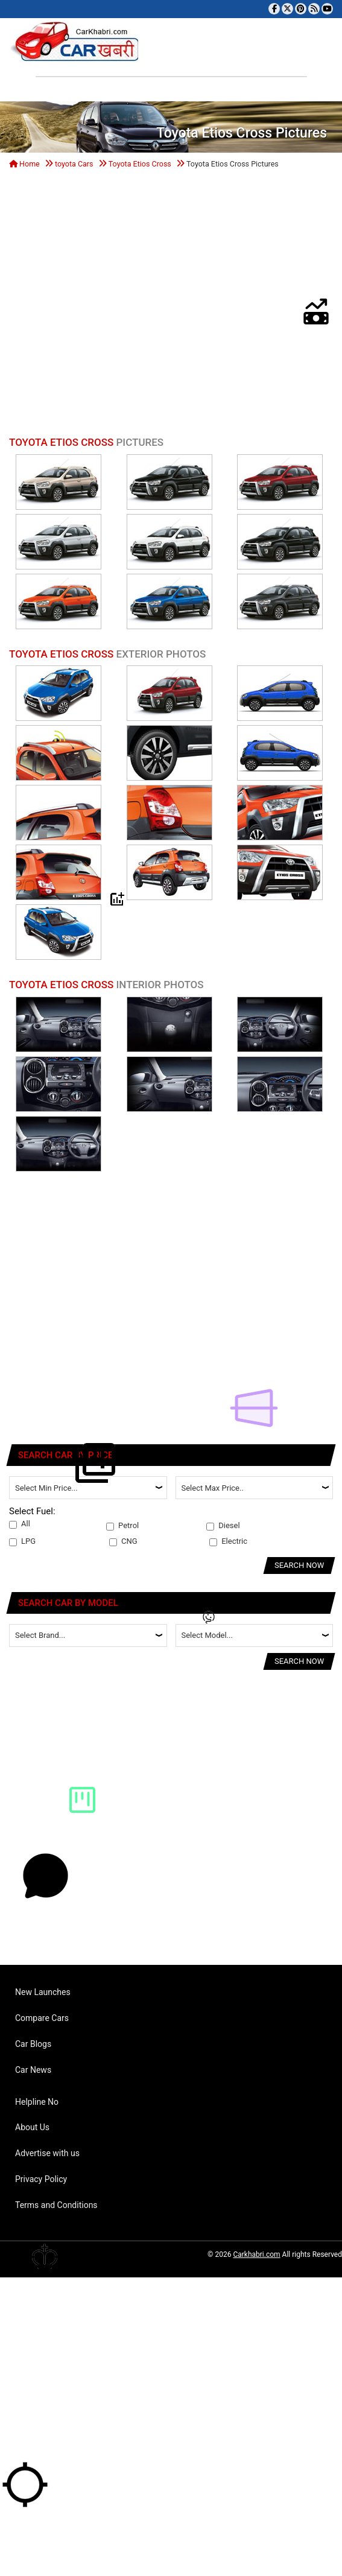 The height and width of the screenshot is (2576, 342). I want to click on select filter option 4, so click(95, 1463).